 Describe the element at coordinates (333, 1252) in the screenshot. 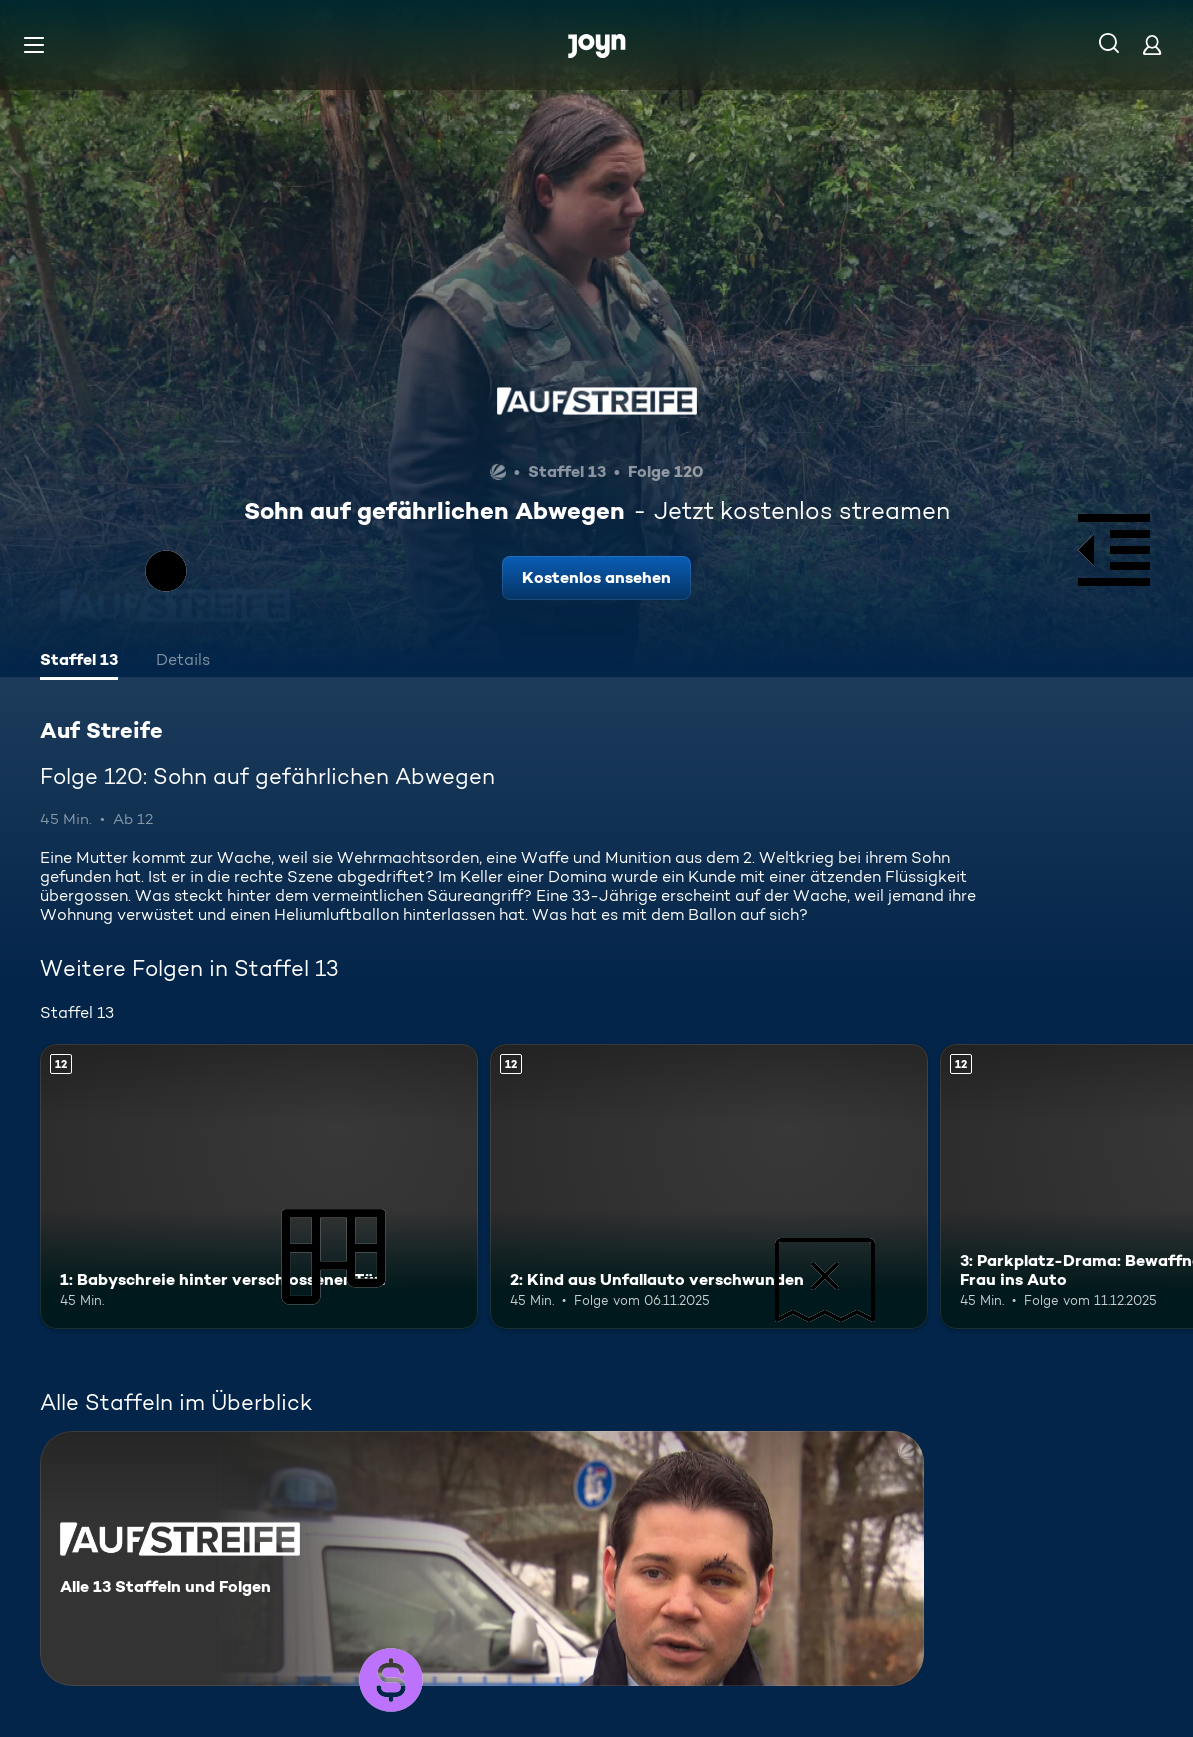

I see `open kanban board view` at that location.